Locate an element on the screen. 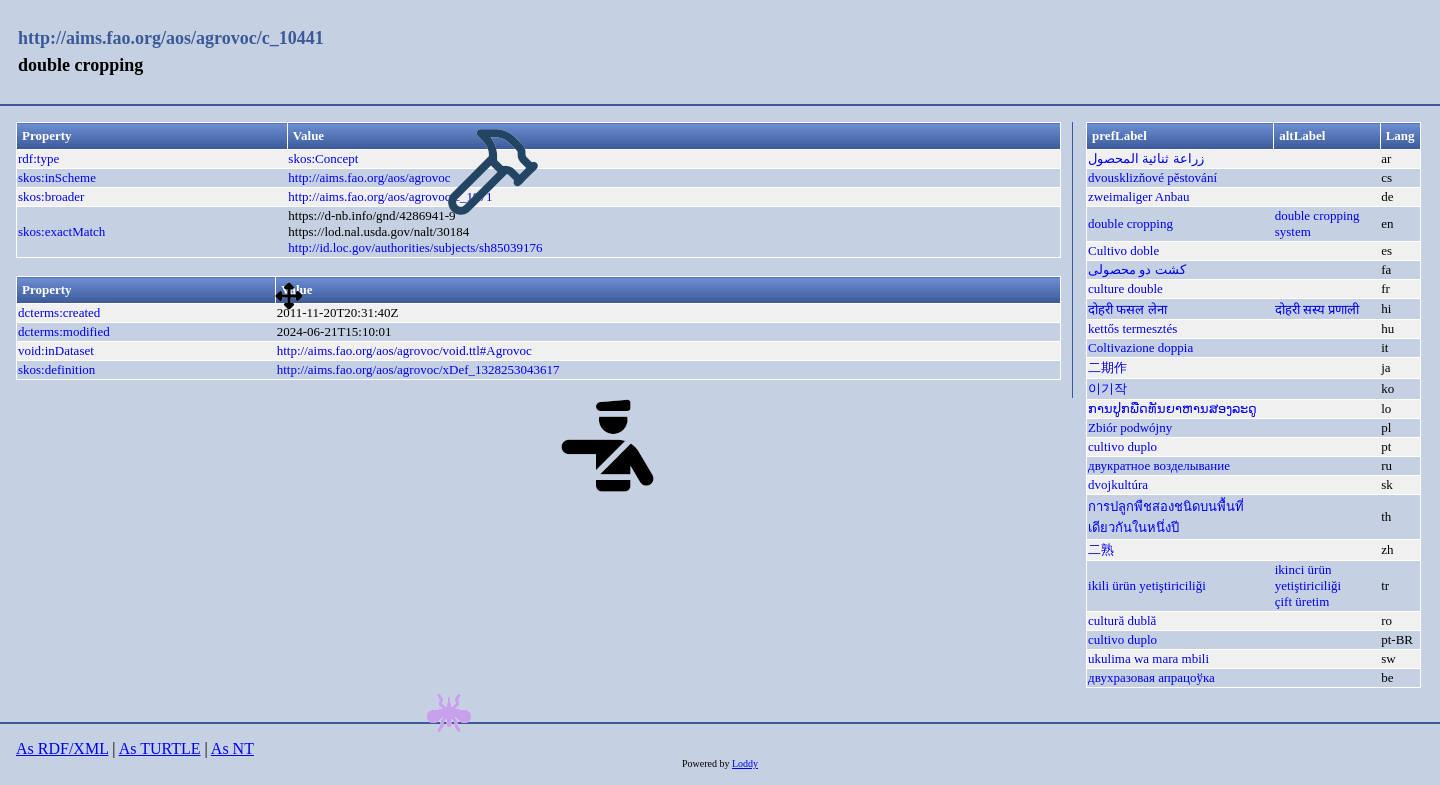  military or security personnel directing traffic is located at coordinates (607, 445).